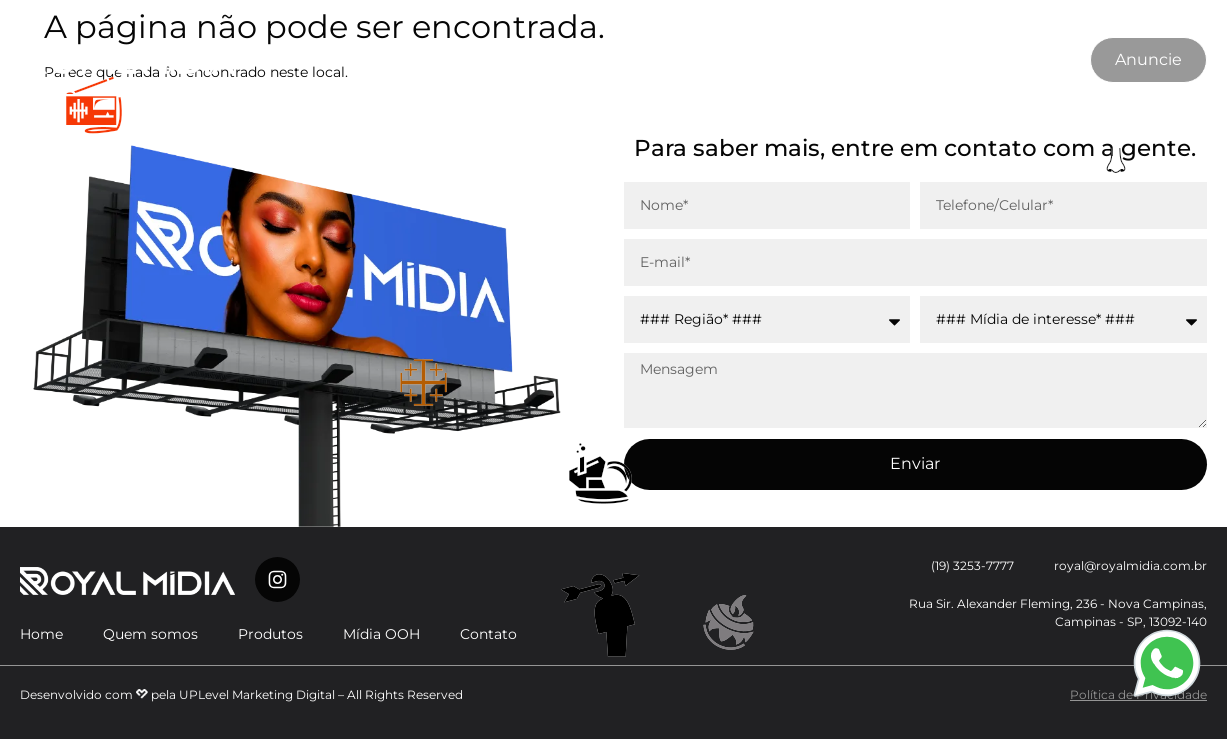 This screenshot has width=1227, height=739. Describe the element at coordinates (1116, 160) in the screenshot. I see `access nose or smell-related settings` at that location.